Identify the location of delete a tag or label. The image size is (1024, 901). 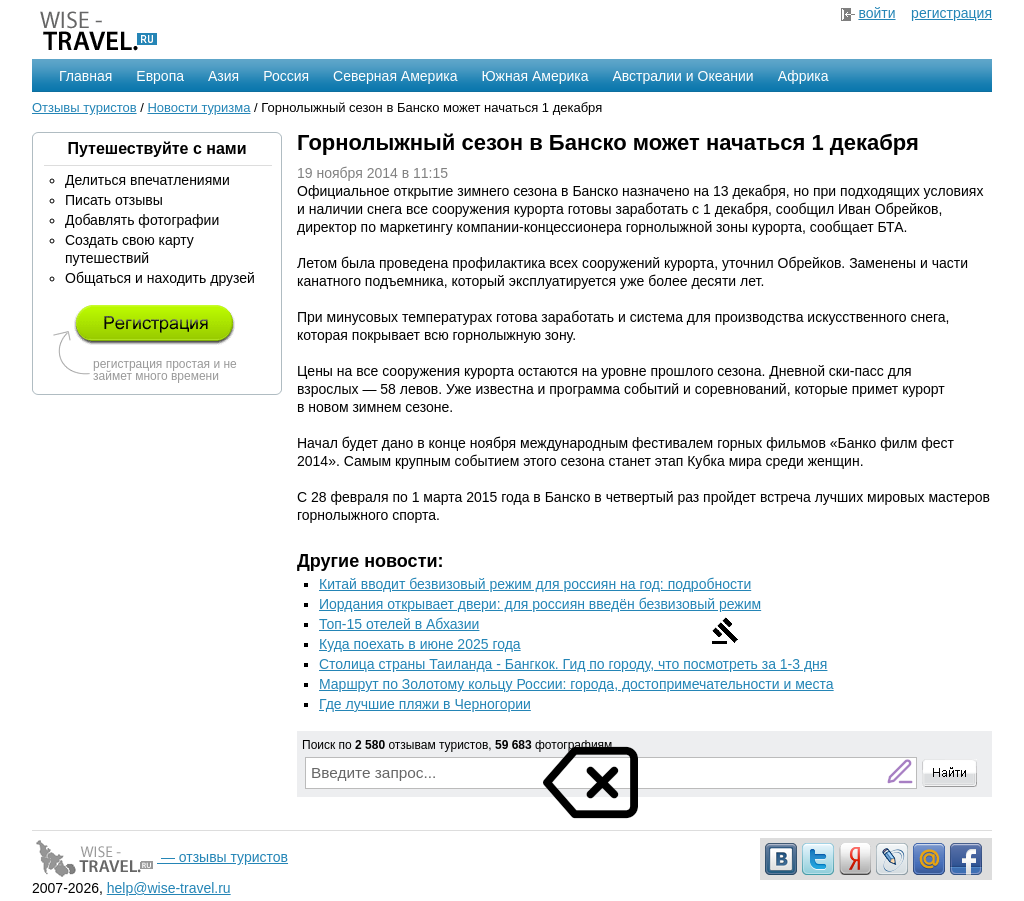
(590, 782).